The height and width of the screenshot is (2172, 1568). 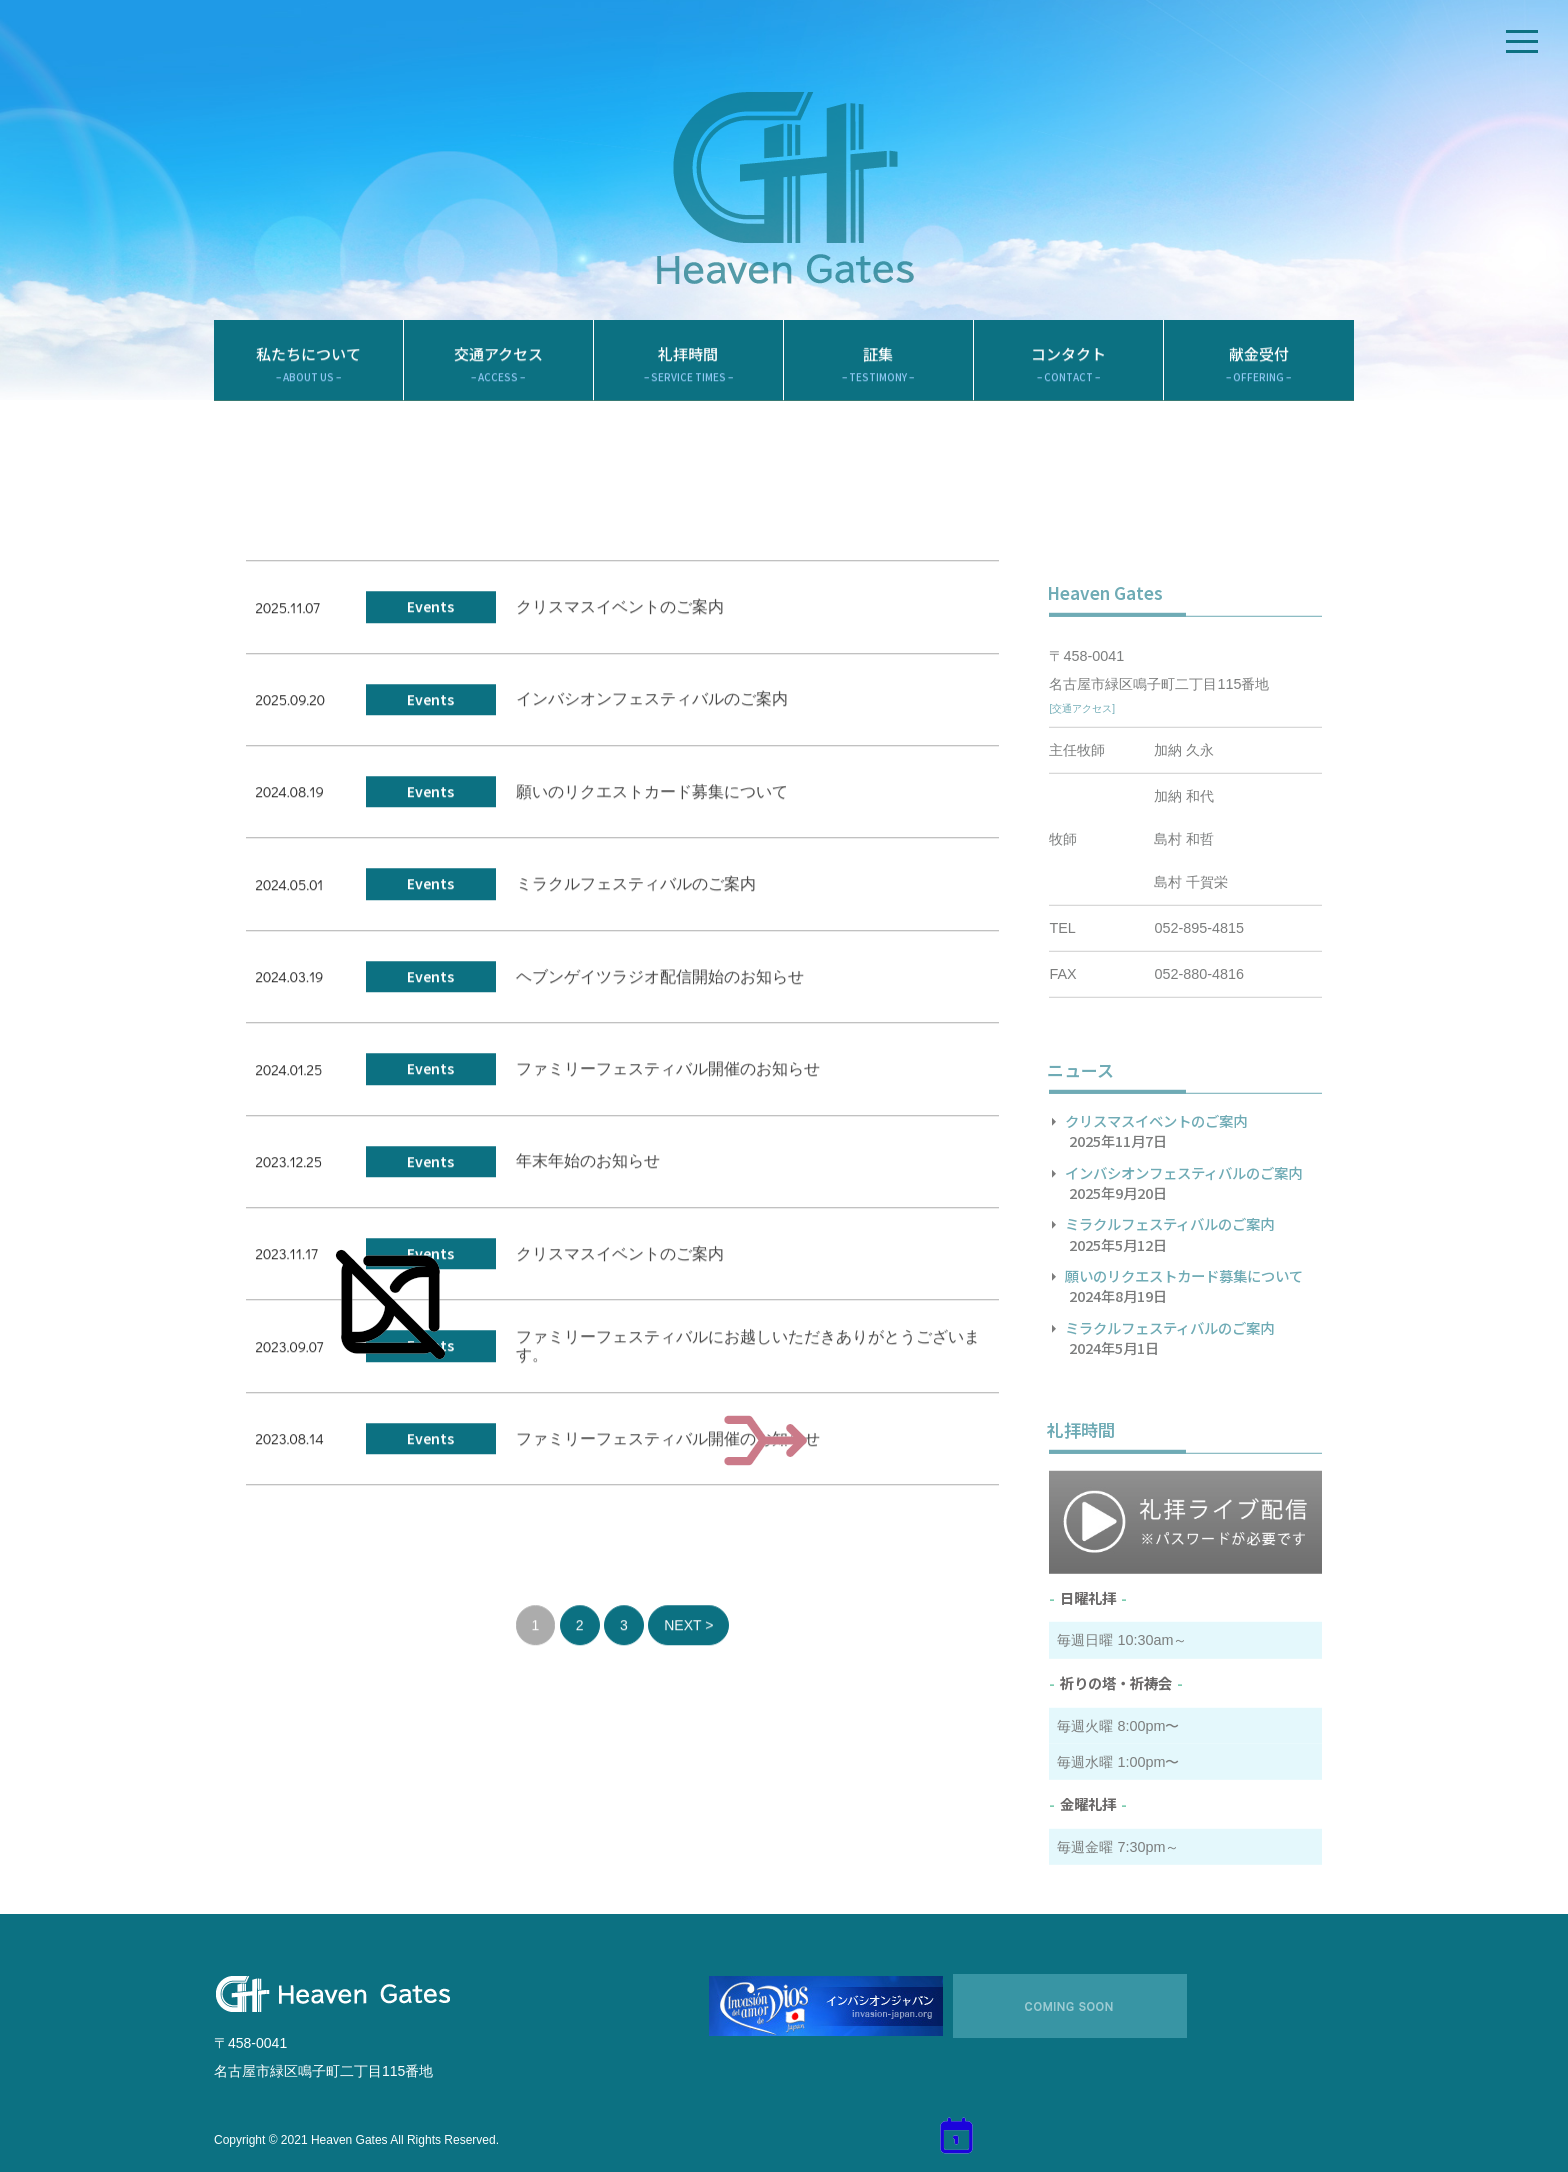 What do you see at coordinates (956, 2135) in the screenshot?
I see `view calendar or schedule` at bounding box center [956, 2135].